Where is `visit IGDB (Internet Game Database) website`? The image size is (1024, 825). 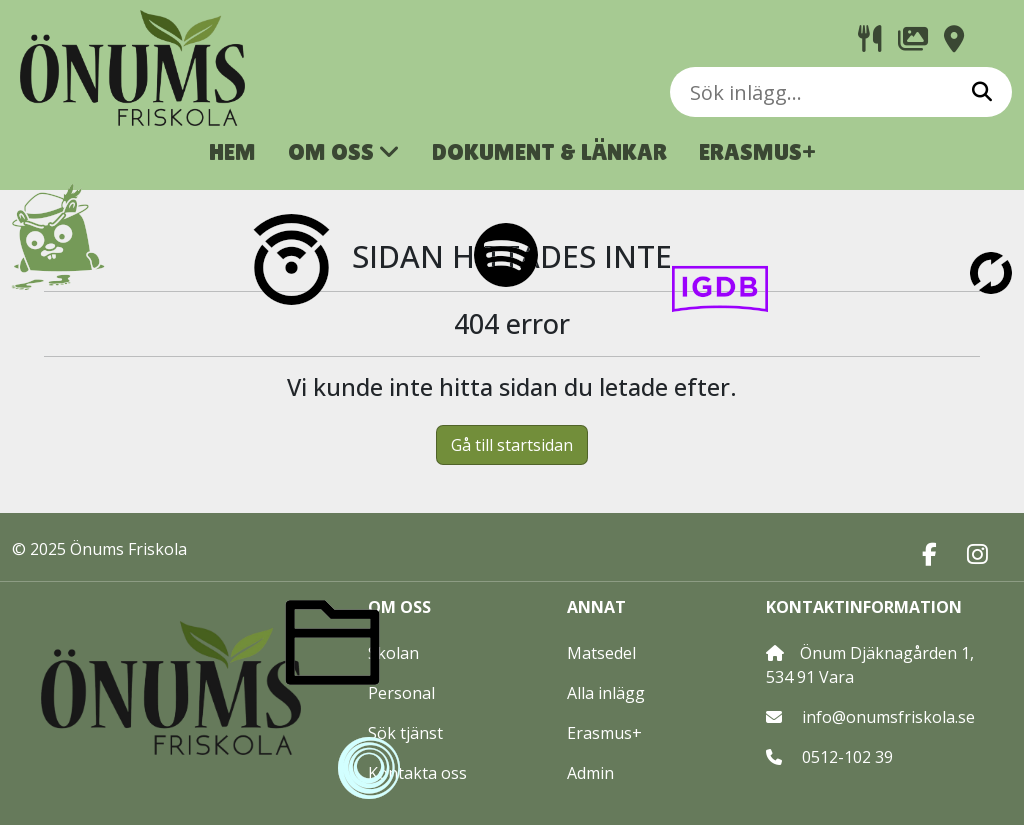 visit IGDB (Internet Game Database) website is located at coordinates (720, 289).